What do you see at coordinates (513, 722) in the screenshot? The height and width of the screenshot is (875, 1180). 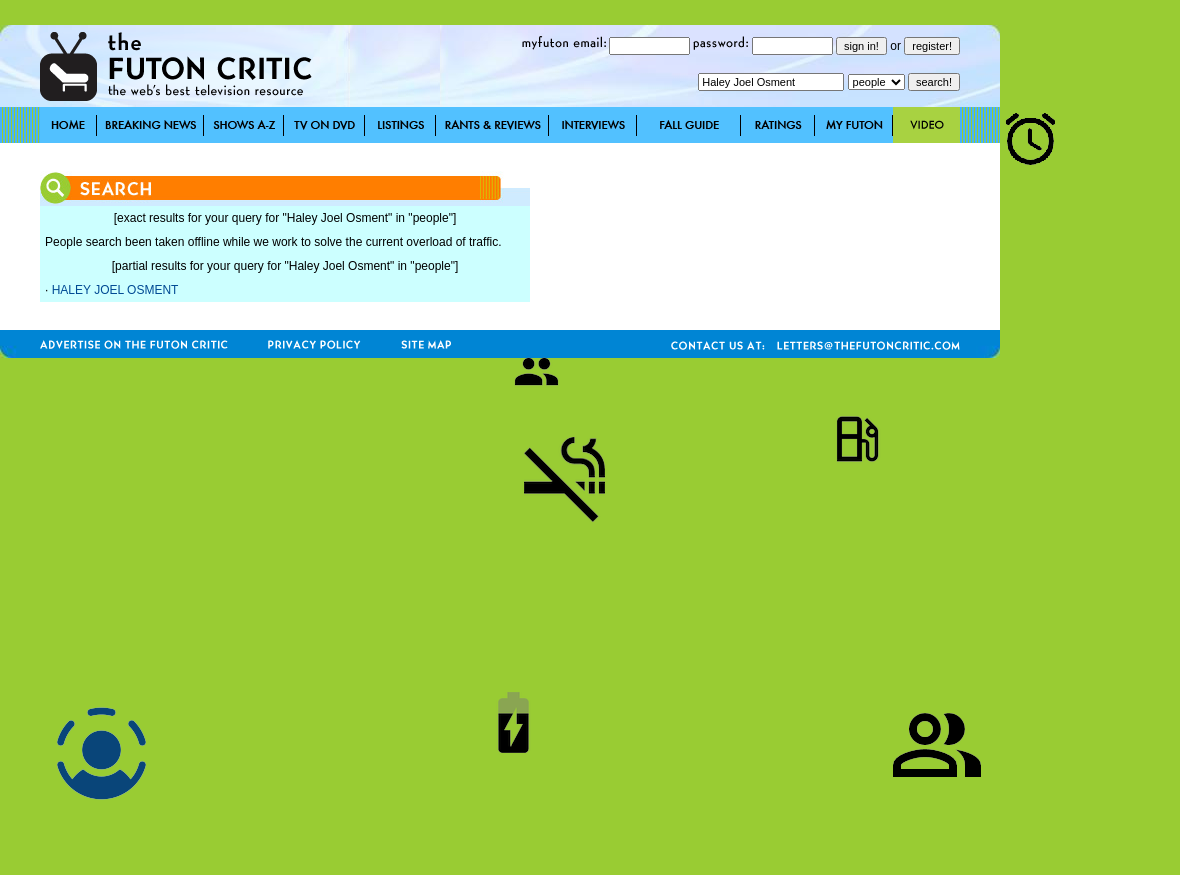 I see `battery charging at 80%` at bounding box center [513, 722].